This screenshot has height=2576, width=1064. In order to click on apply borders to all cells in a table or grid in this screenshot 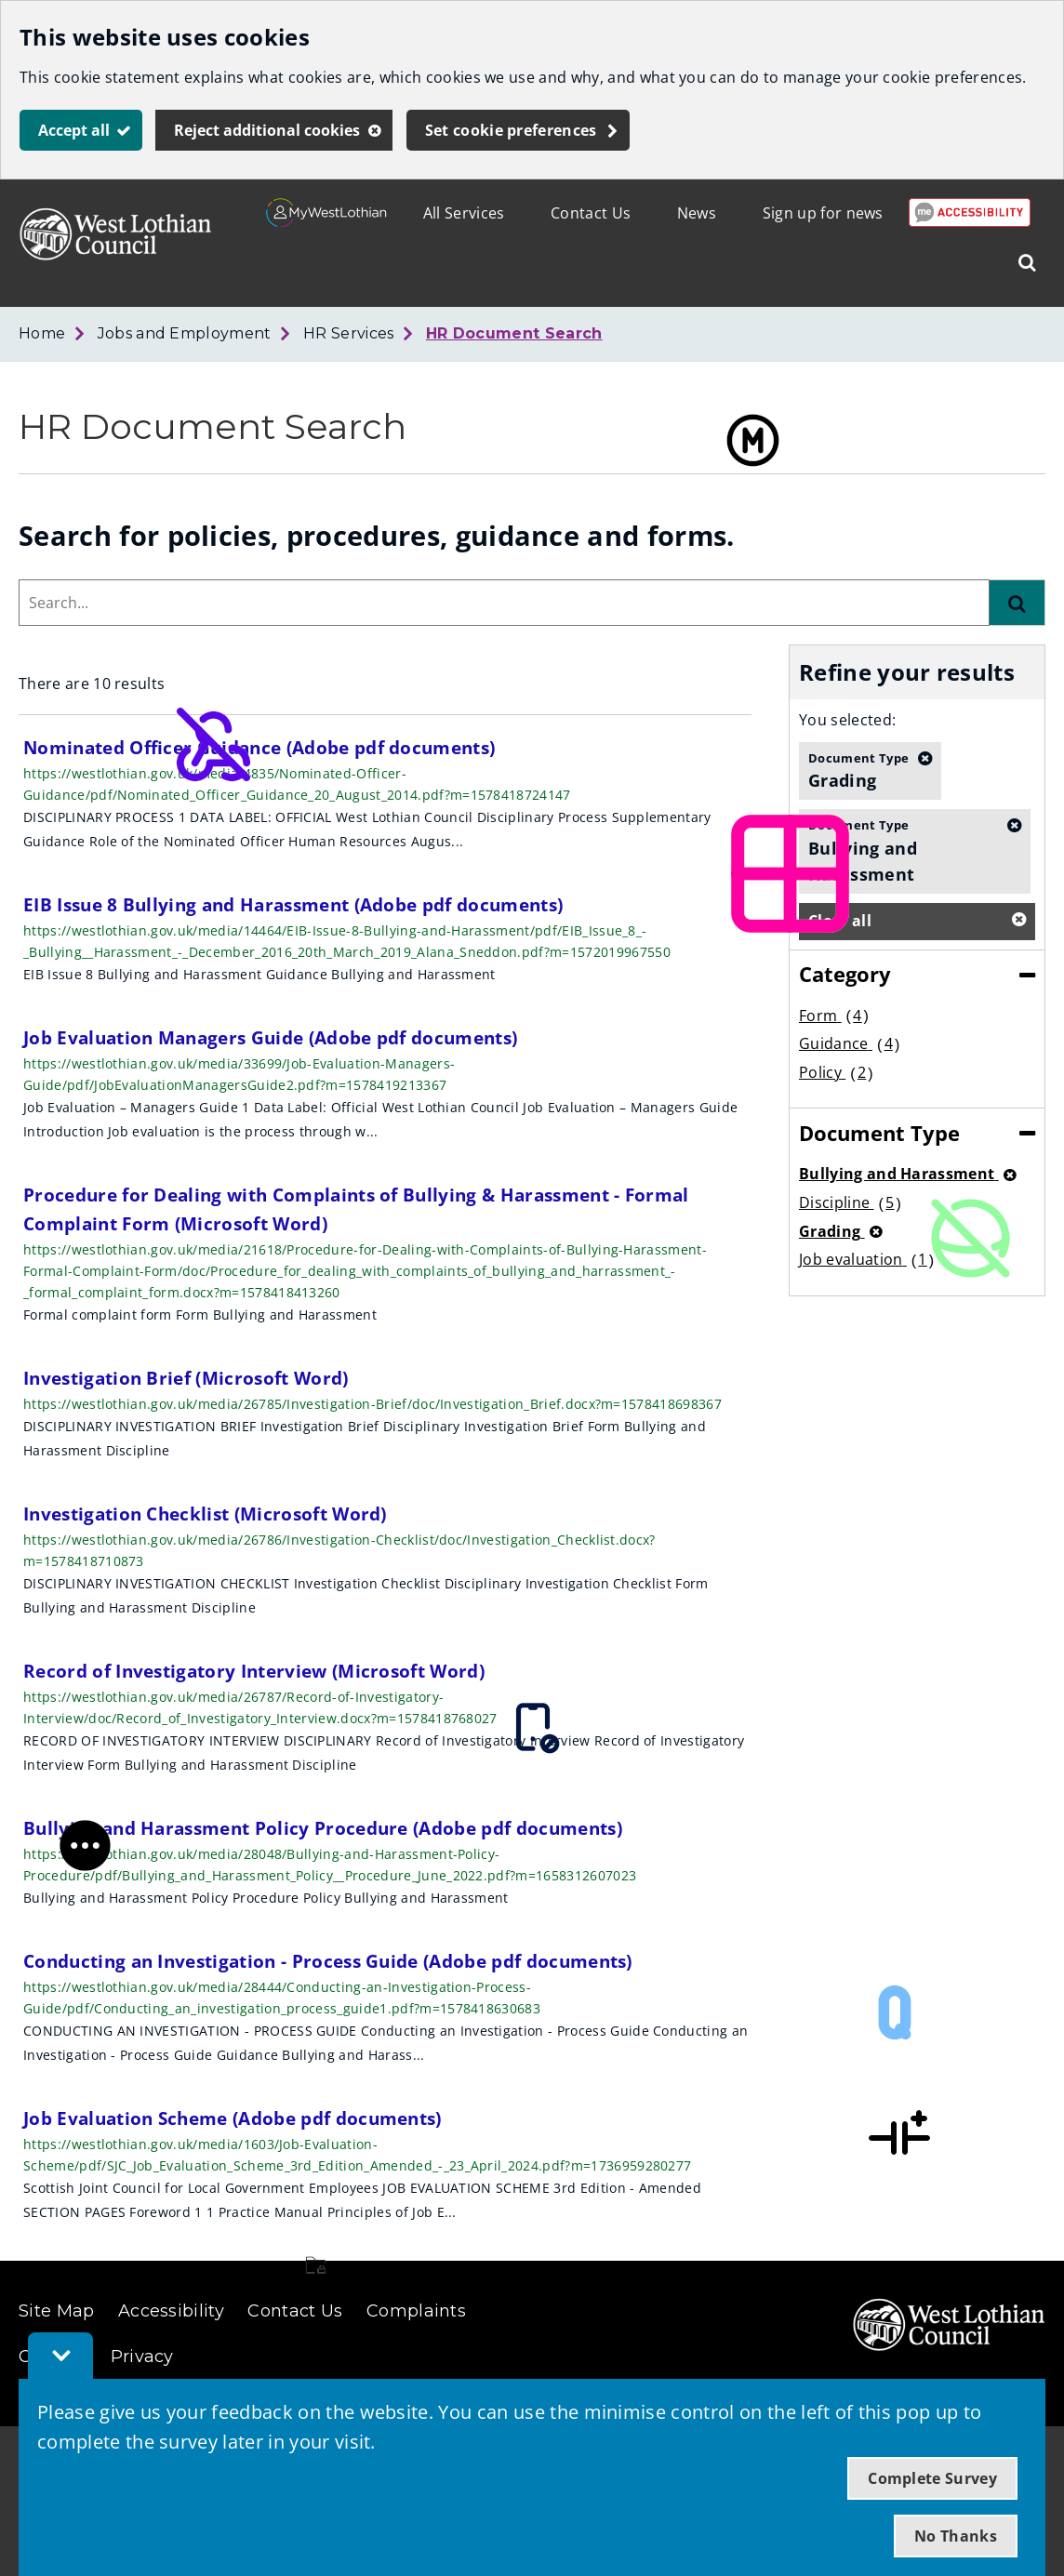, I will do `click(790, 873)`.